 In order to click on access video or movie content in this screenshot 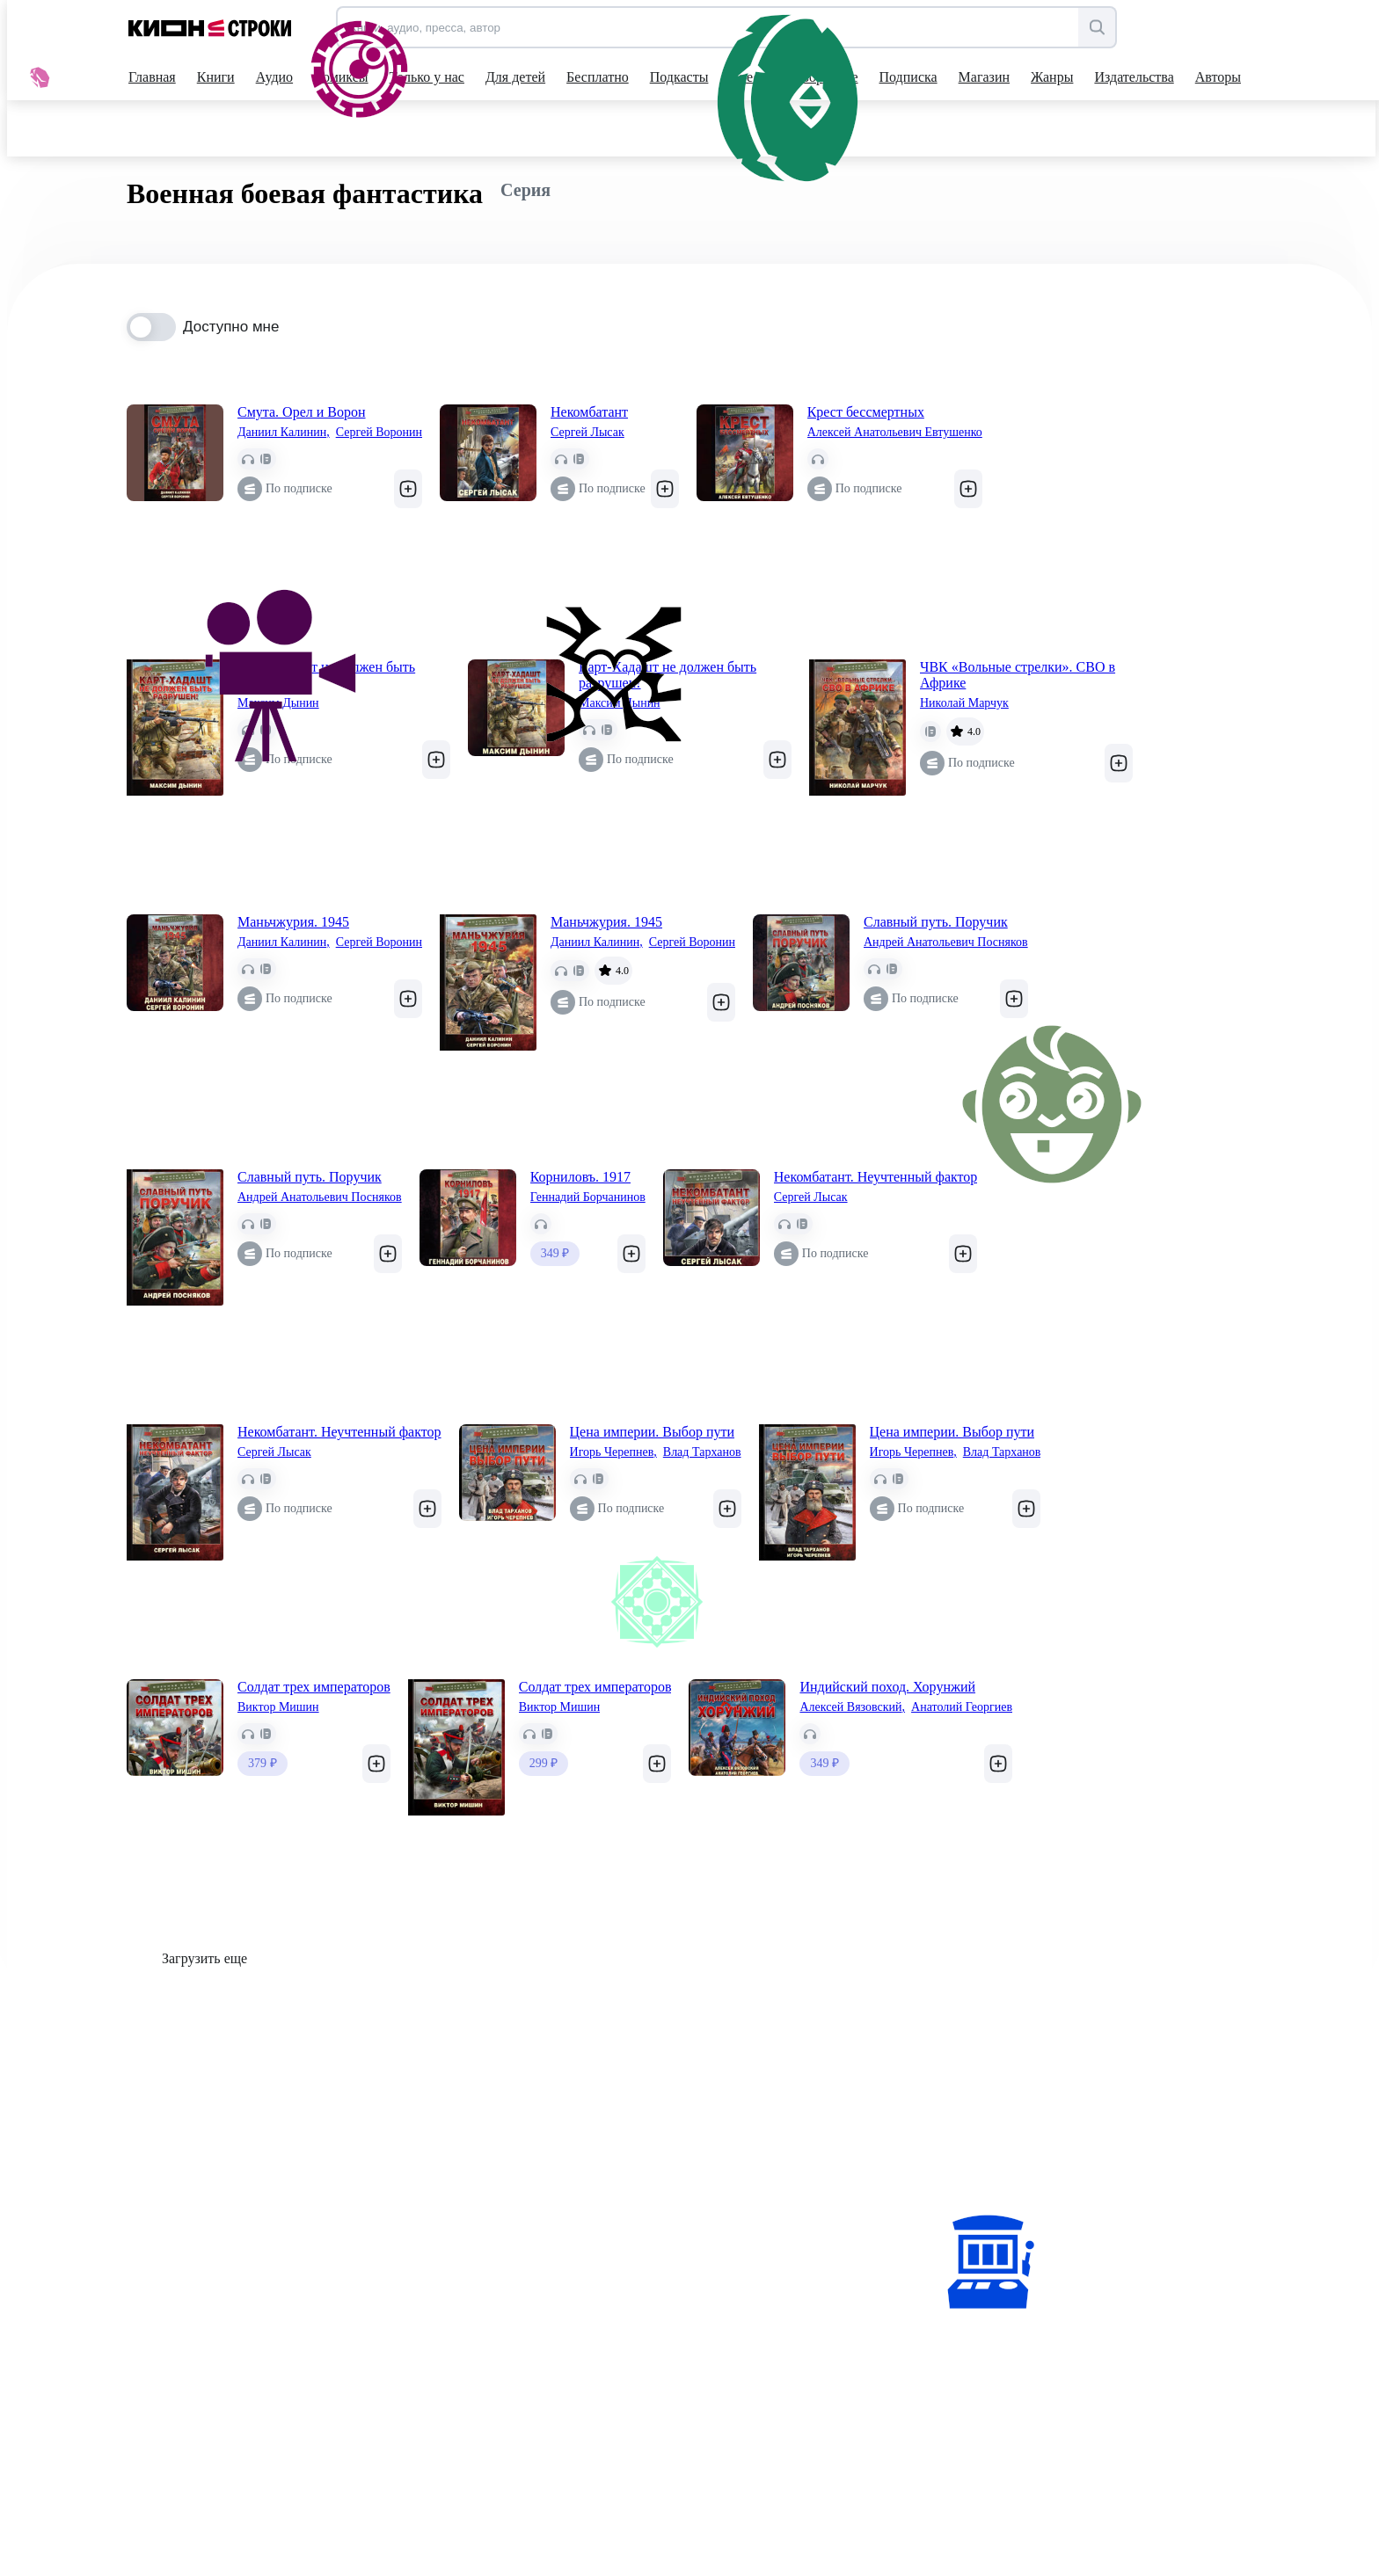, I will do `click(281, 669)`.